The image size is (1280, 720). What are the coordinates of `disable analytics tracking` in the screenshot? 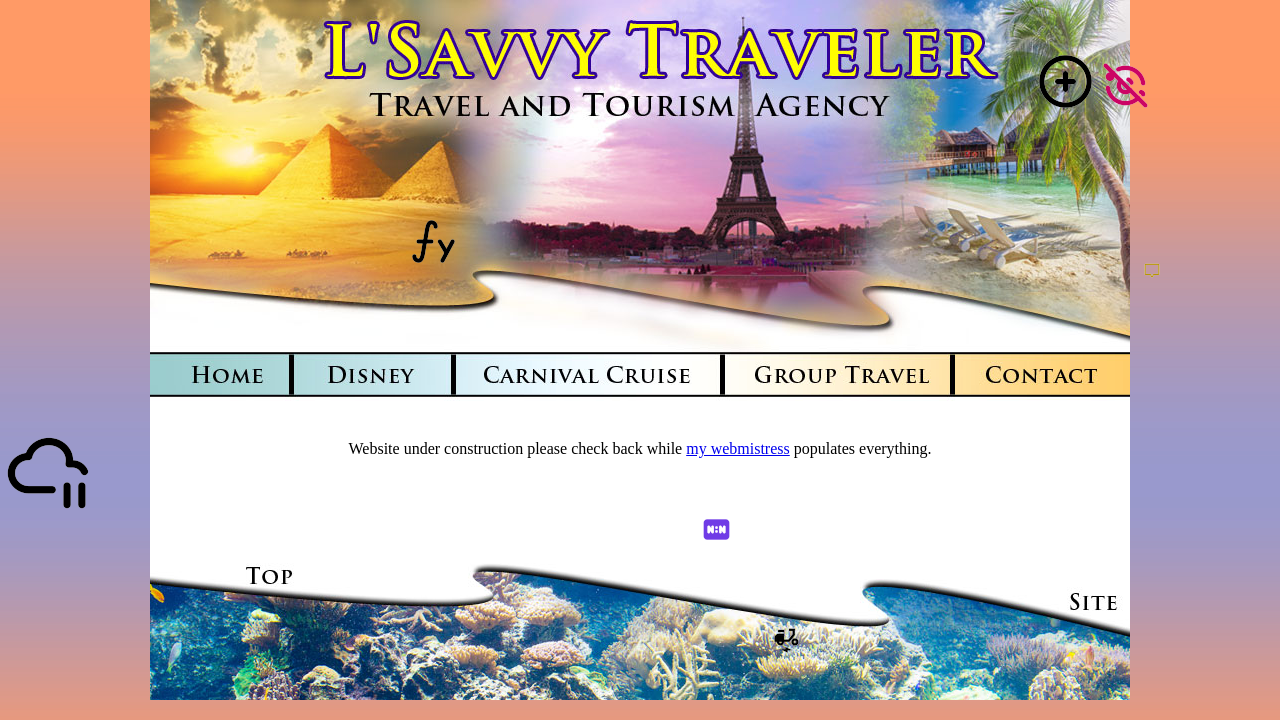 It's located at (1125, 85).